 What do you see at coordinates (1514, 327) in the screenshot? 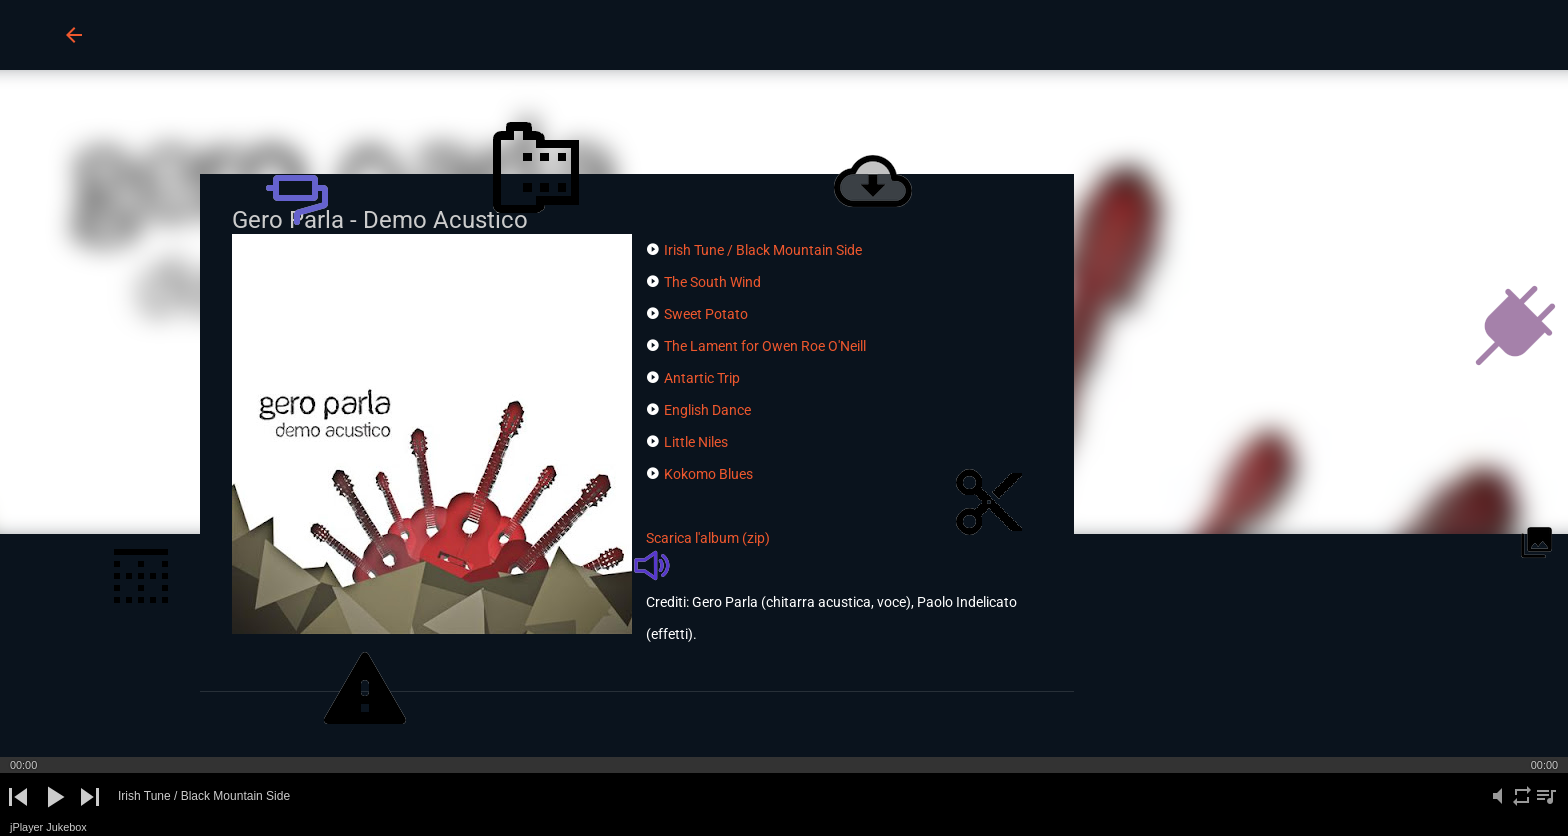
I see `connect to a power source` at bounding box center [1514, 327].